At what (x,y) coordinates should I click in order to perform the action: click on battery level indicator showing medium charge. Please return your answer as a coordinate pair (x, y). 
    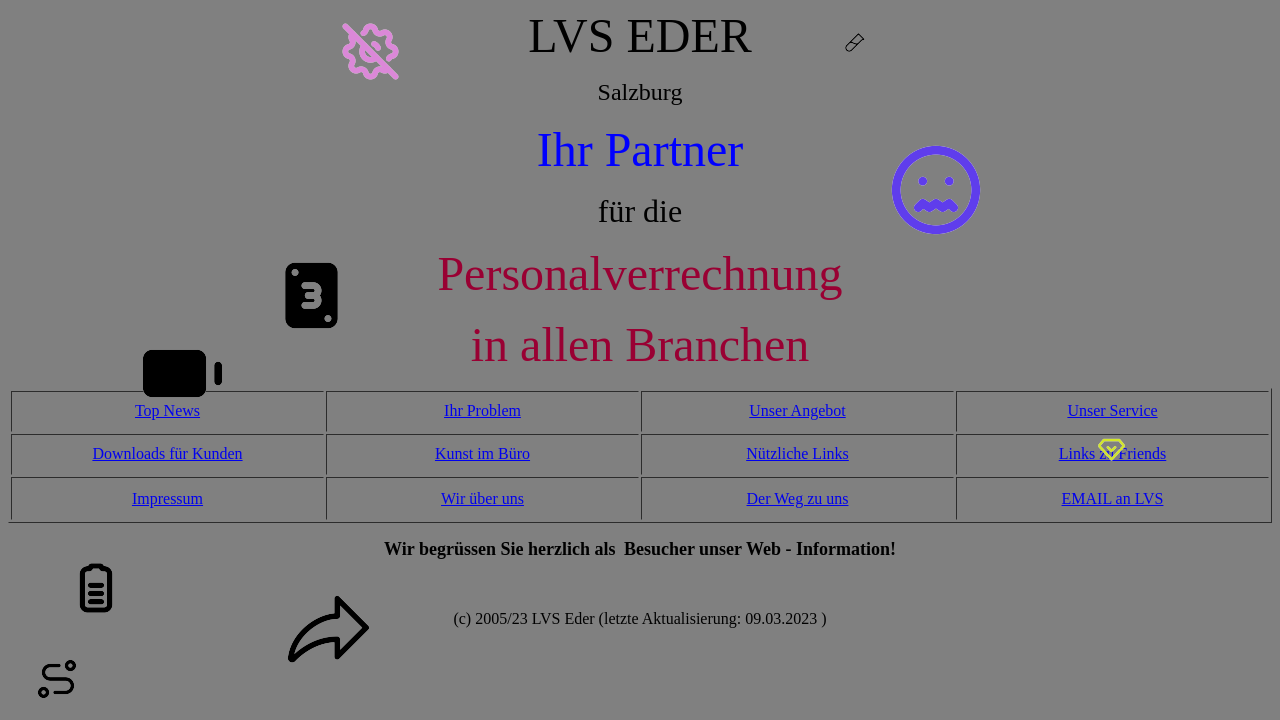
    Looking at the image, I should click on (96, 588).